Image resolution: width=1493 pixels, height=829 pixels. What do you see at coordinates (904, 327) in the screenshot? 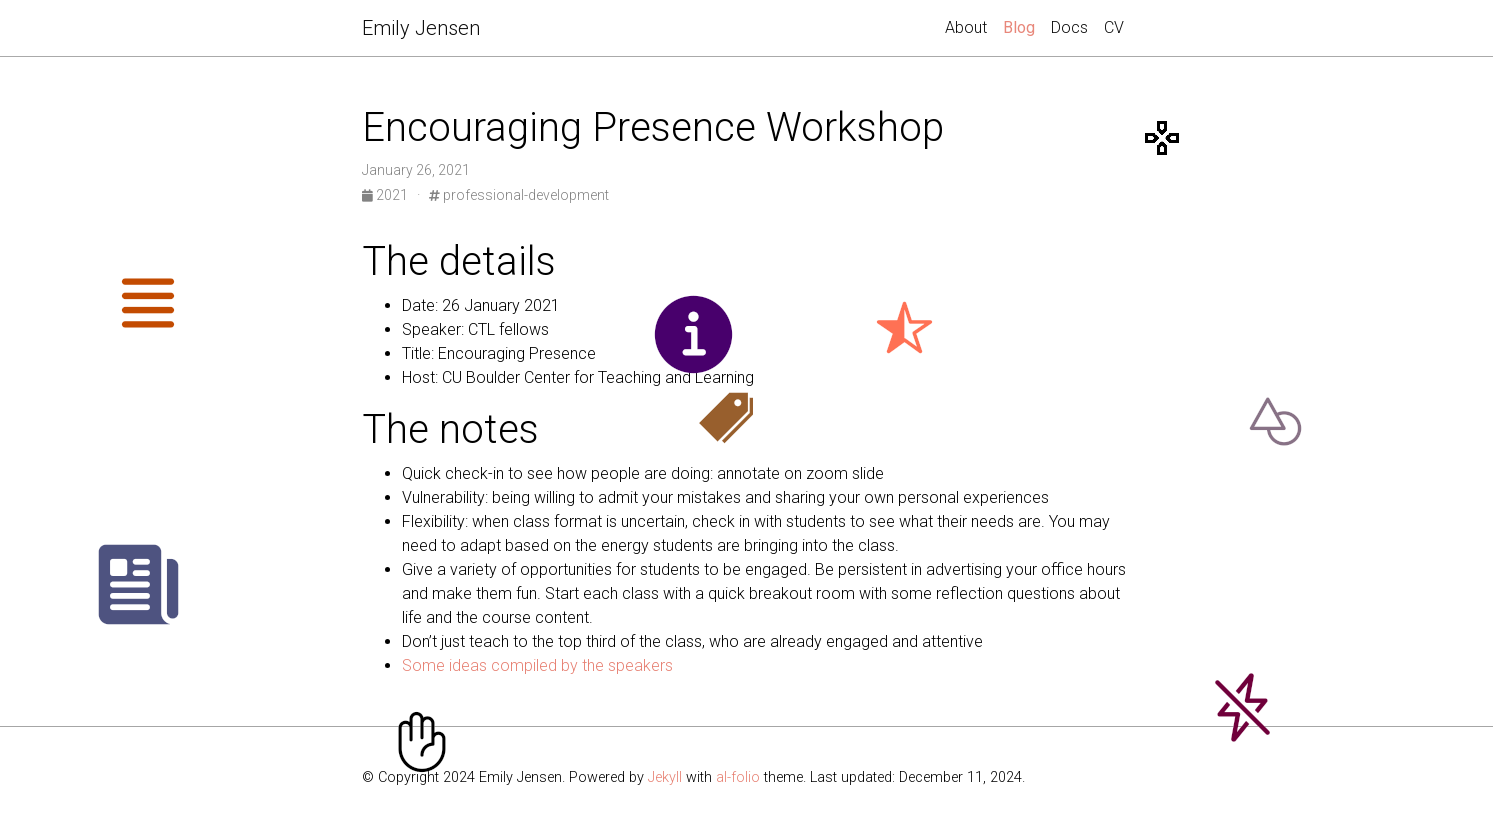
I see `indicates a partial or half-star rating` at bounding box center [904, 327].